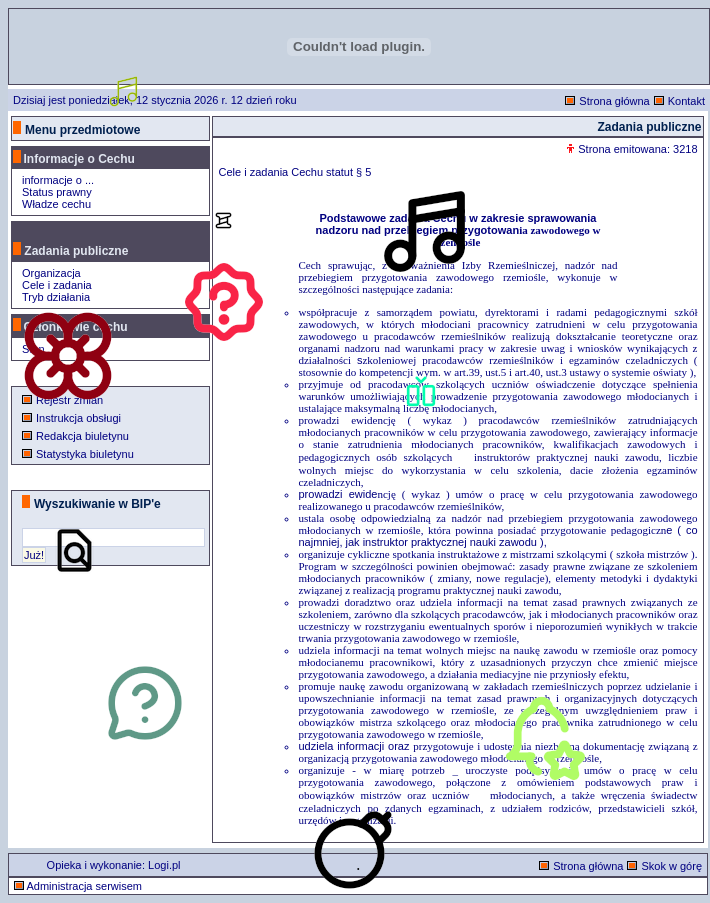 The image size is (710, 903). Describe the element at coordinates (145, 703) in the screenshot. I see `access help or support chat` at that location.